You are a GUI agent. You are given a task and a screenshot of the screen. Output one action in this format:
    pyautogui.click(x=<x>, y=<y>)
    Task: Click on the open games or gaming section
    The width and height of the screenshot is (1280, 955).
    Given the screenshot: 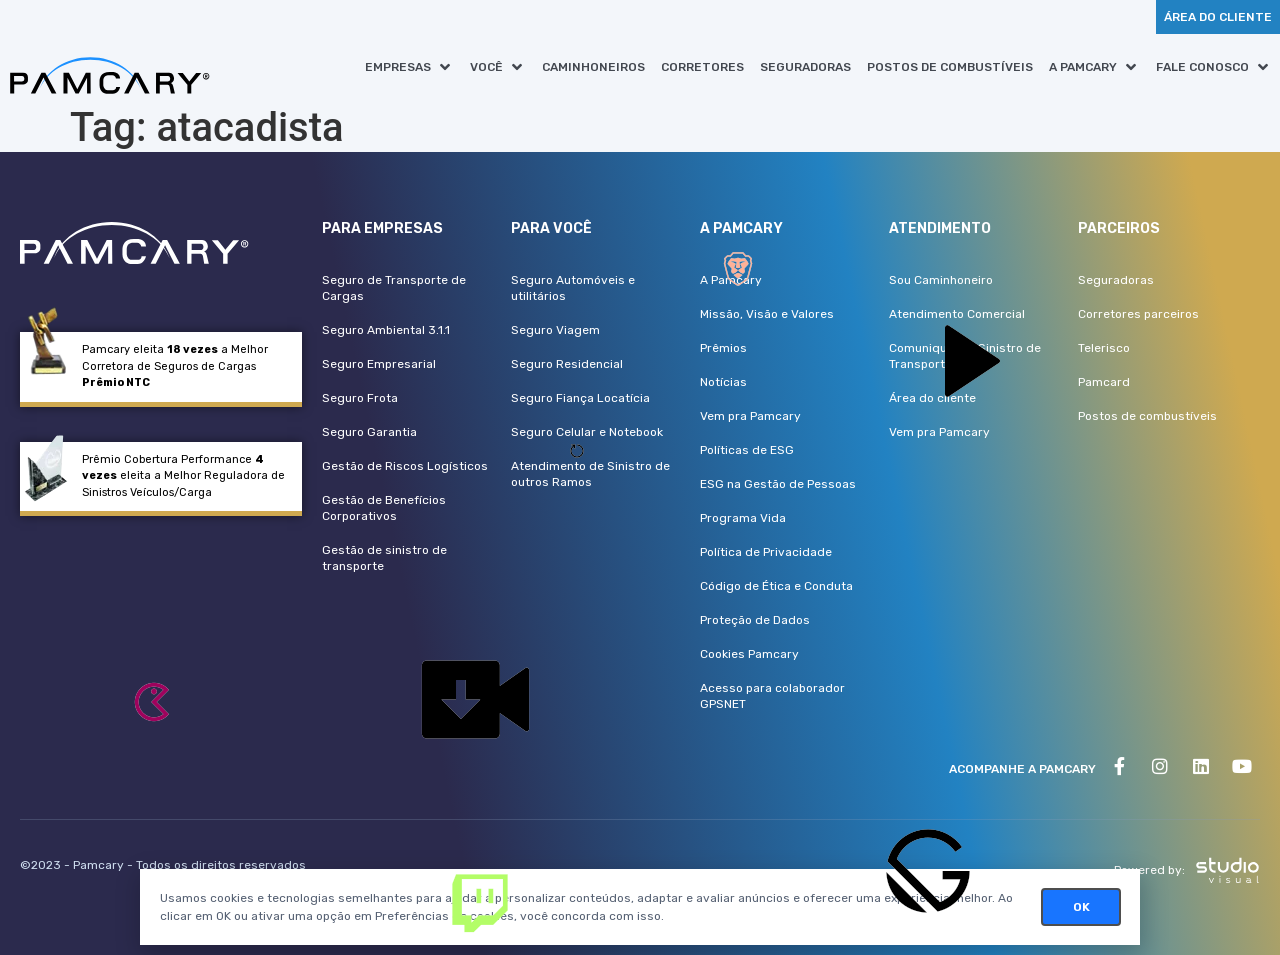 What is the action you would take?
    pyautogui.click(x=154, y=702)
    